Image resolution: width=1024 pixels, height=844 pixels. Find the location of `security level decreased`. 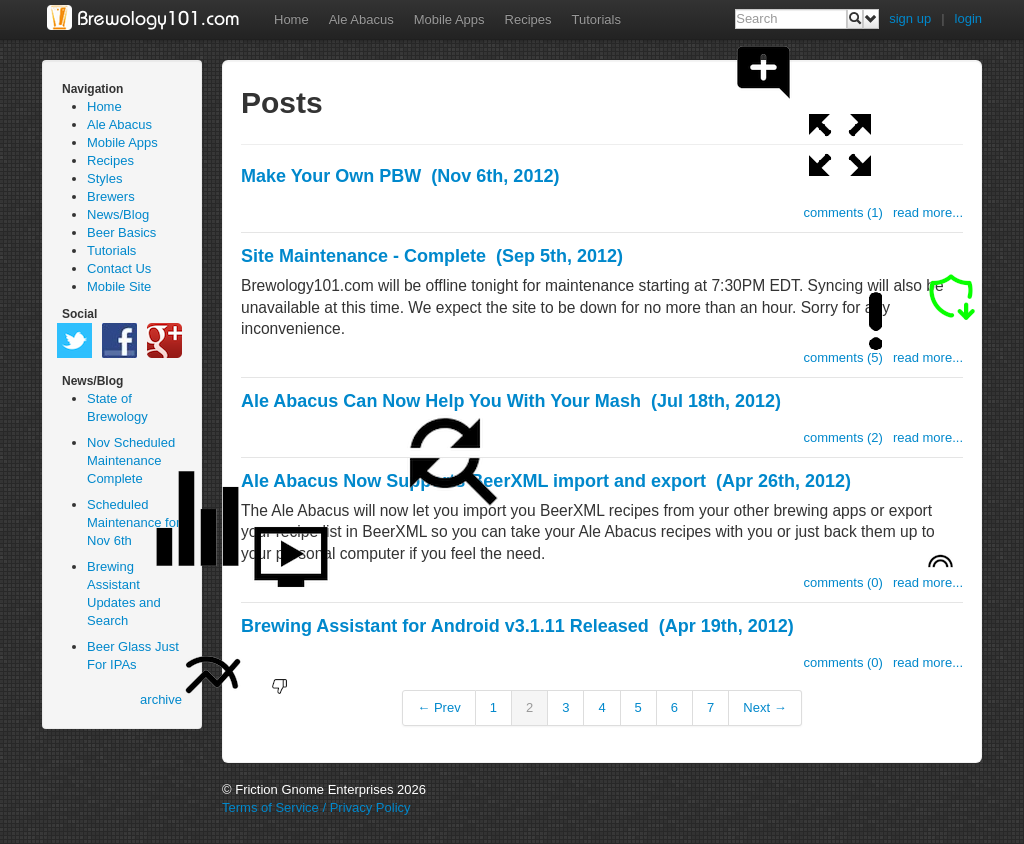

security level decreased is located at coordinates (951, 296).